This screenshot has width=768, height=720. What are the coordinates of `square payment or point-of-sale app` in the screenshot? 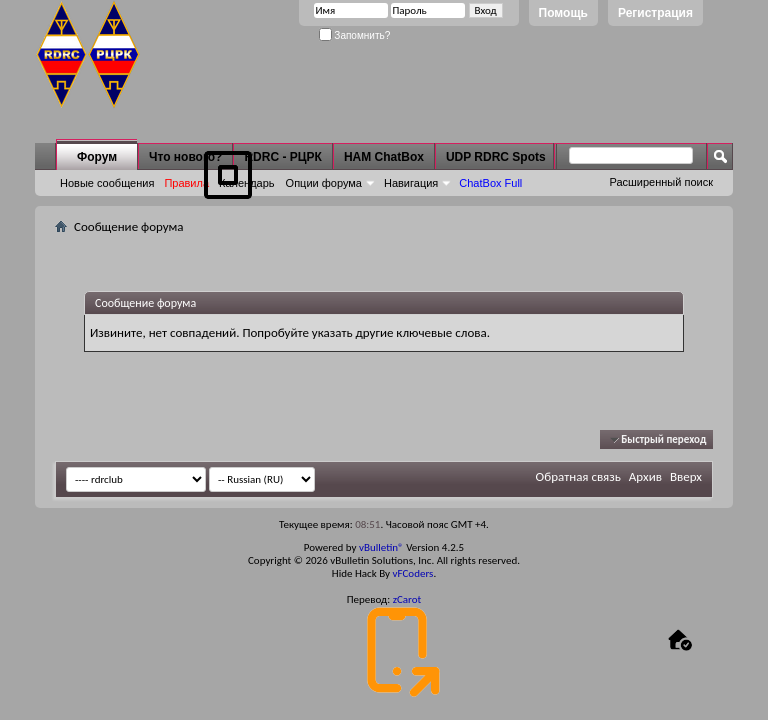 It's located at (228, 175).